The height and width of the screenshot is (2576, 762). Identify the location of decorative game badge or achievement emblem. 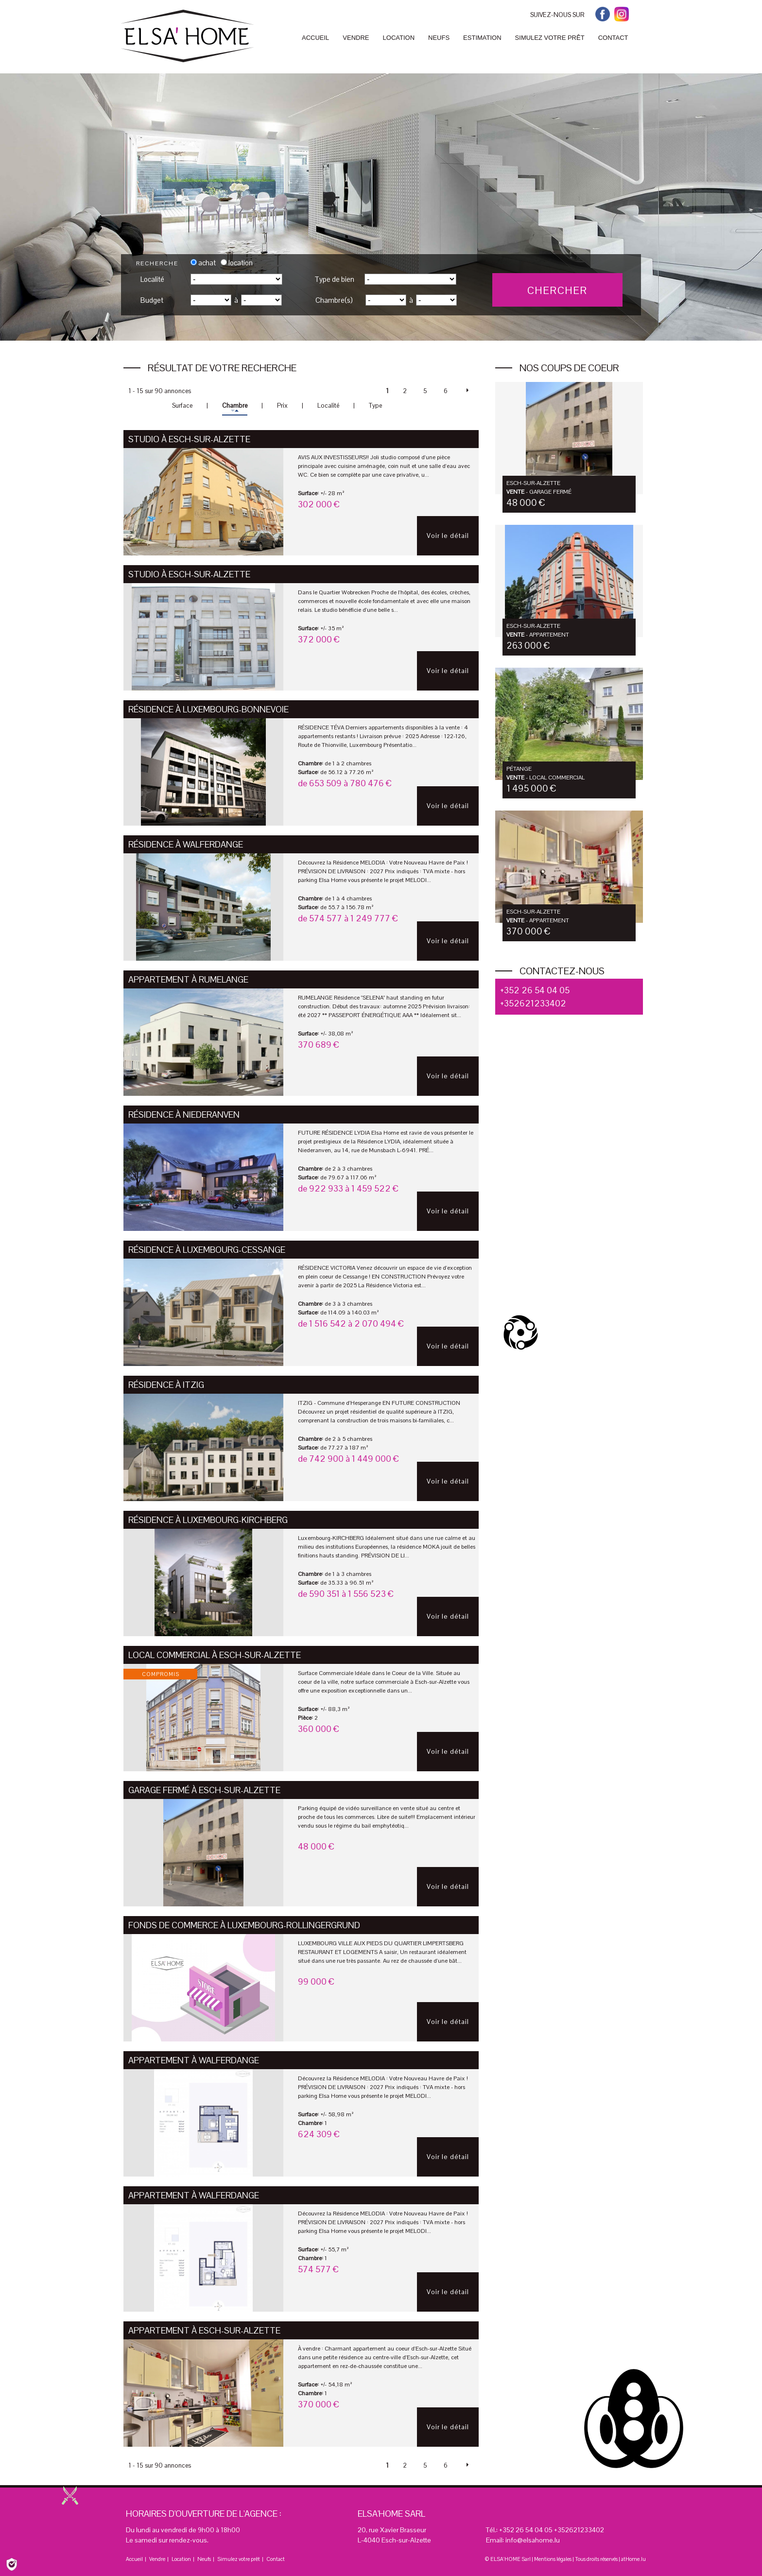
(634, 2419).